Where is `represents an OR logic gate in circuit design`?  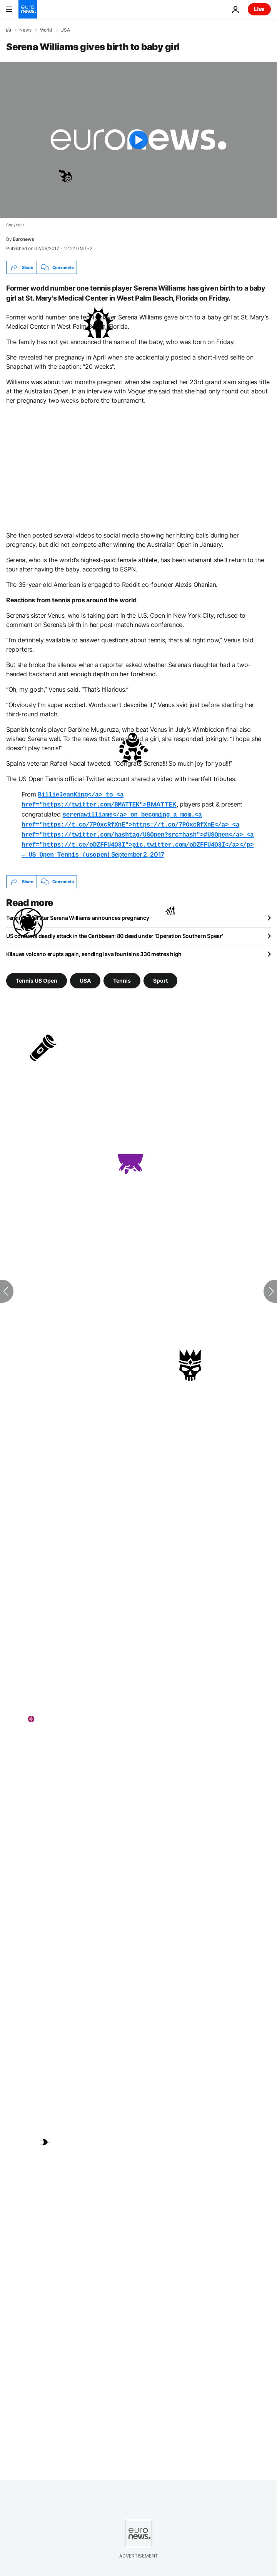 represents an OR logic gate in circuit design is located at coordinates (45, 2142).